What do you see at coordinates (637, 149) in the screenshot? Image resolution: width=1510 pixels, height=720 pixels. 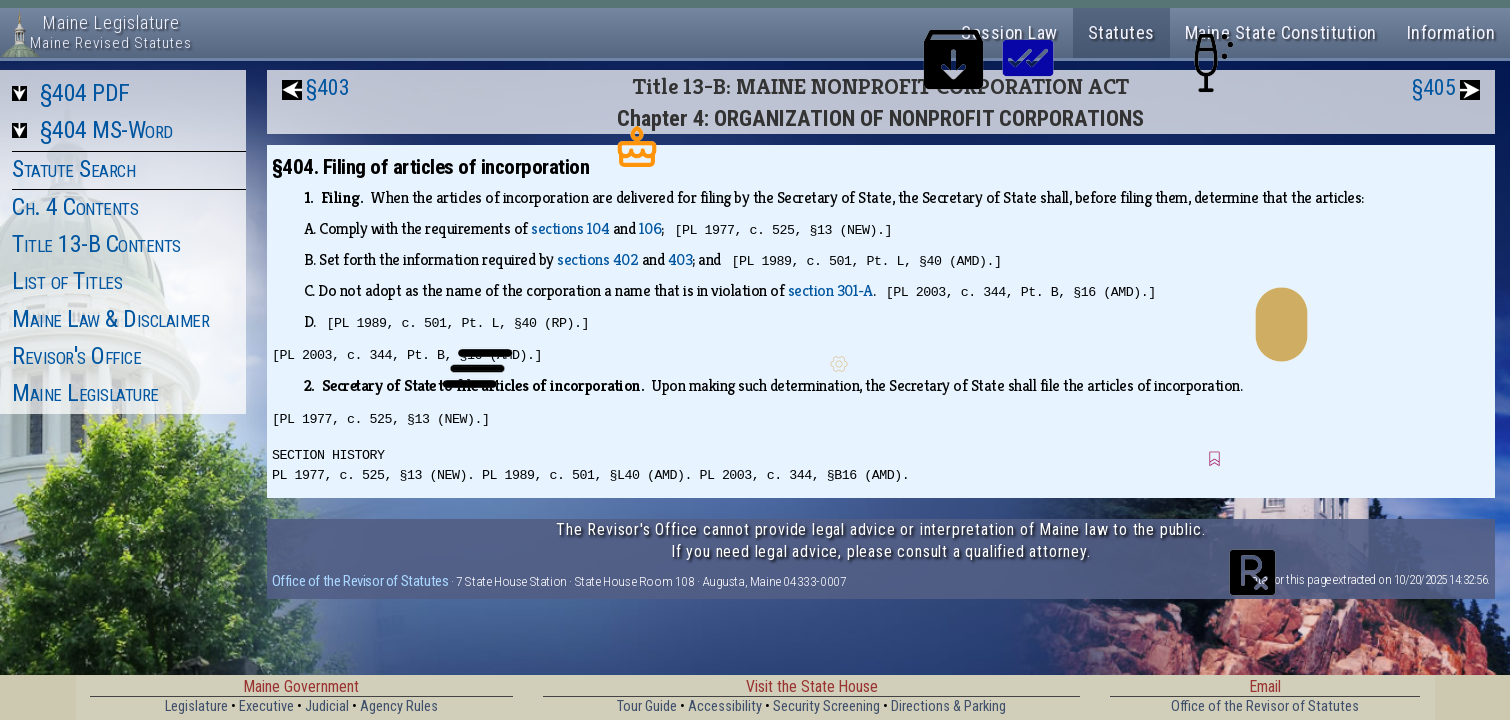 I see `view birthday or celebration reminders` at bounding box center [637, 149].